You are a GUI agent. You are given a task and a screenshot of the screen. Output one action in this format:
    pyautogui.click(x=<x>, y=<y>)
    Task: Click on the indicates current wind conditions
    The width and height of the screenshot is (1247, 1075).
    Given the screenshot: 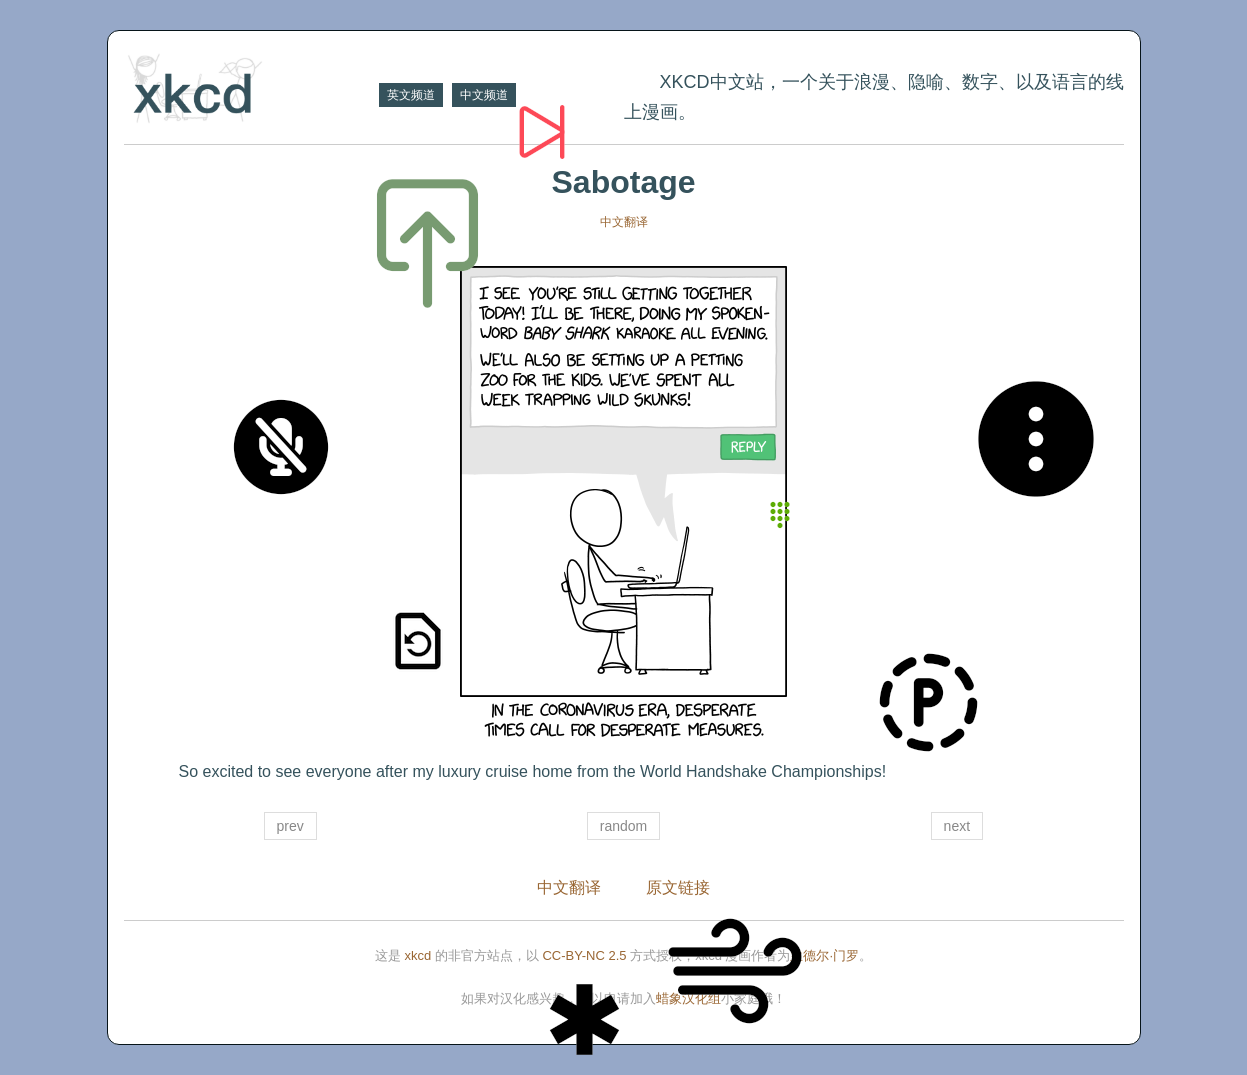 What is the action you would take?
    pyautogui.click(x=735, y=971)
    